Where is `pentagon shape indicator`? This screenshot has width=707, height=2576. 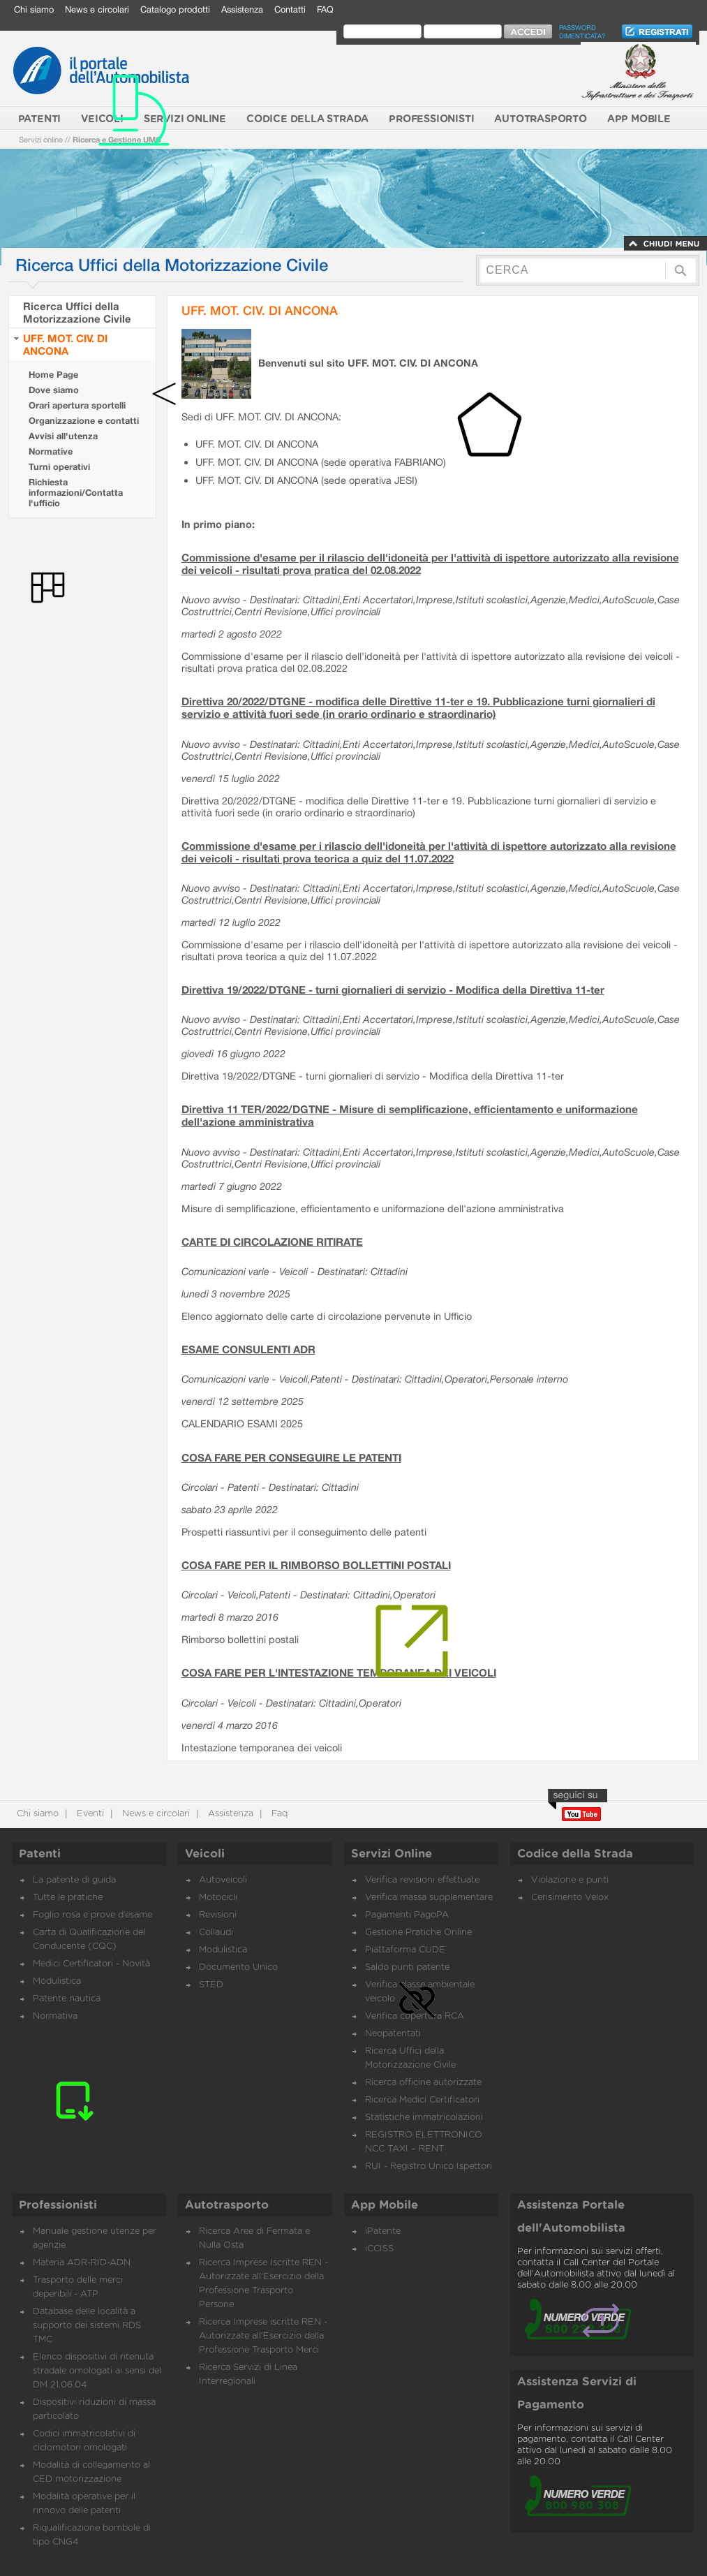
pentagon shape indicator is located at coordinates (489, 427).